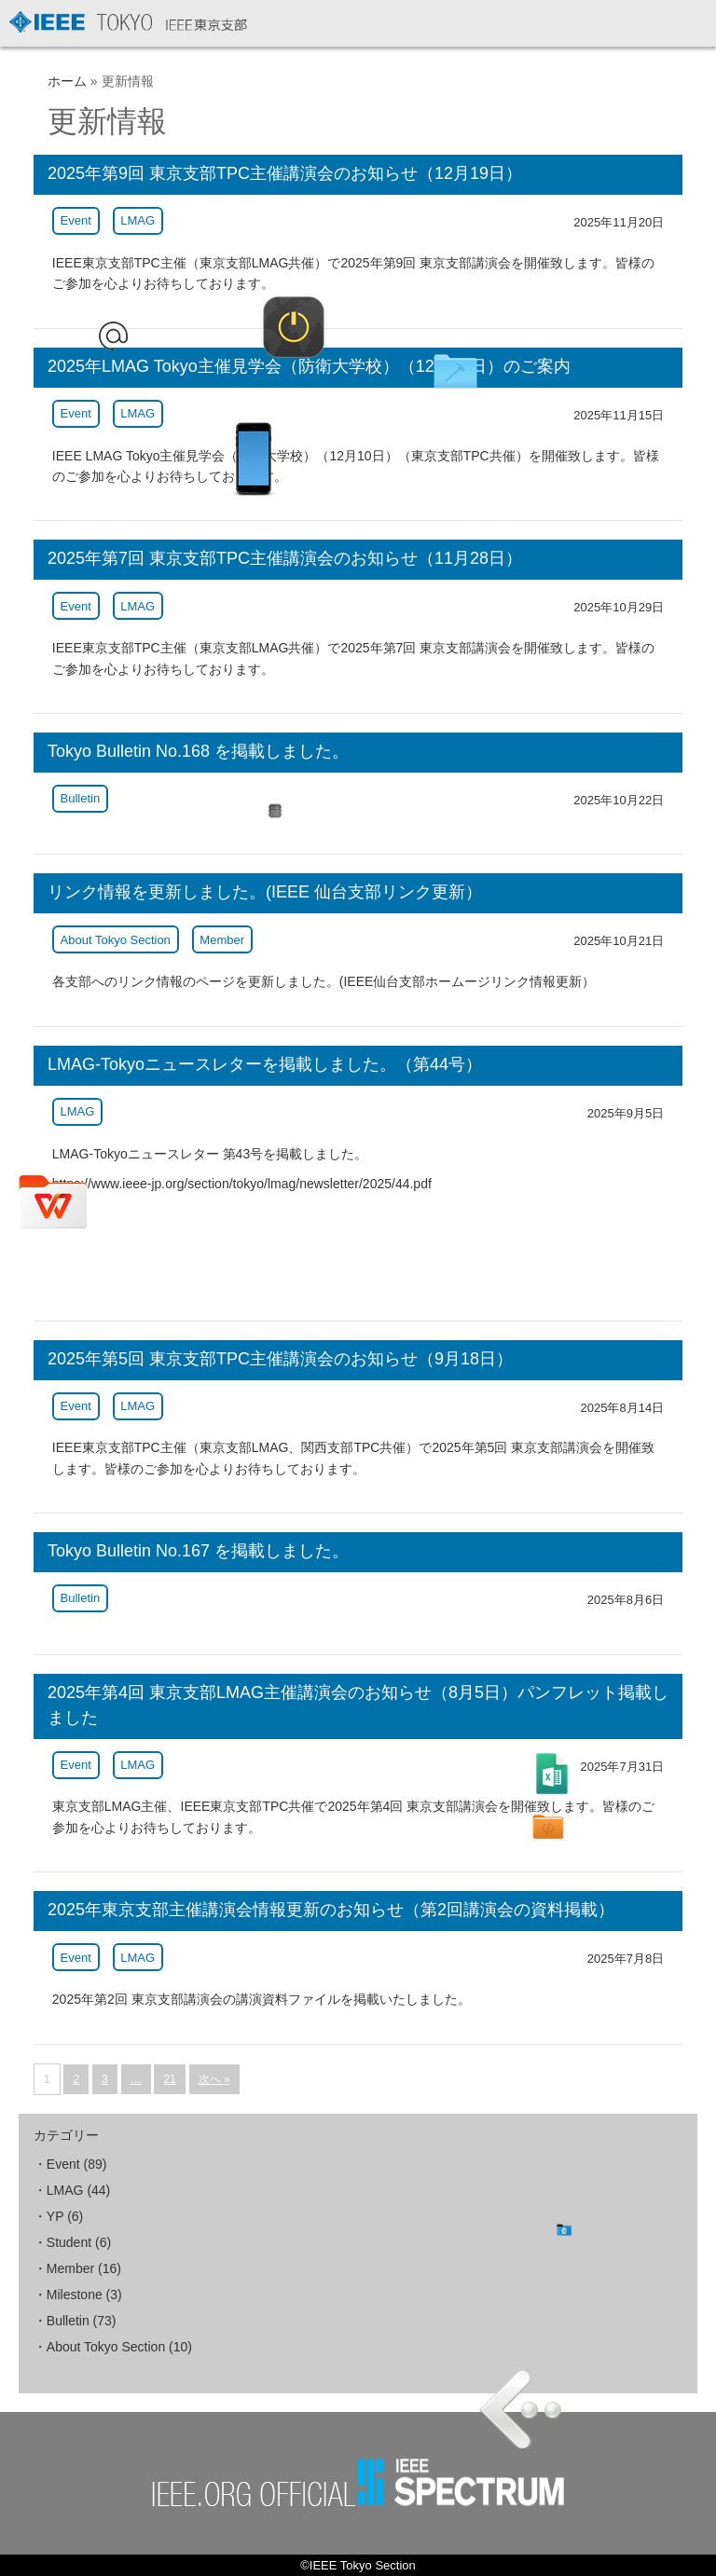  I want to click on manage linked online accounts, so click(113, 336).